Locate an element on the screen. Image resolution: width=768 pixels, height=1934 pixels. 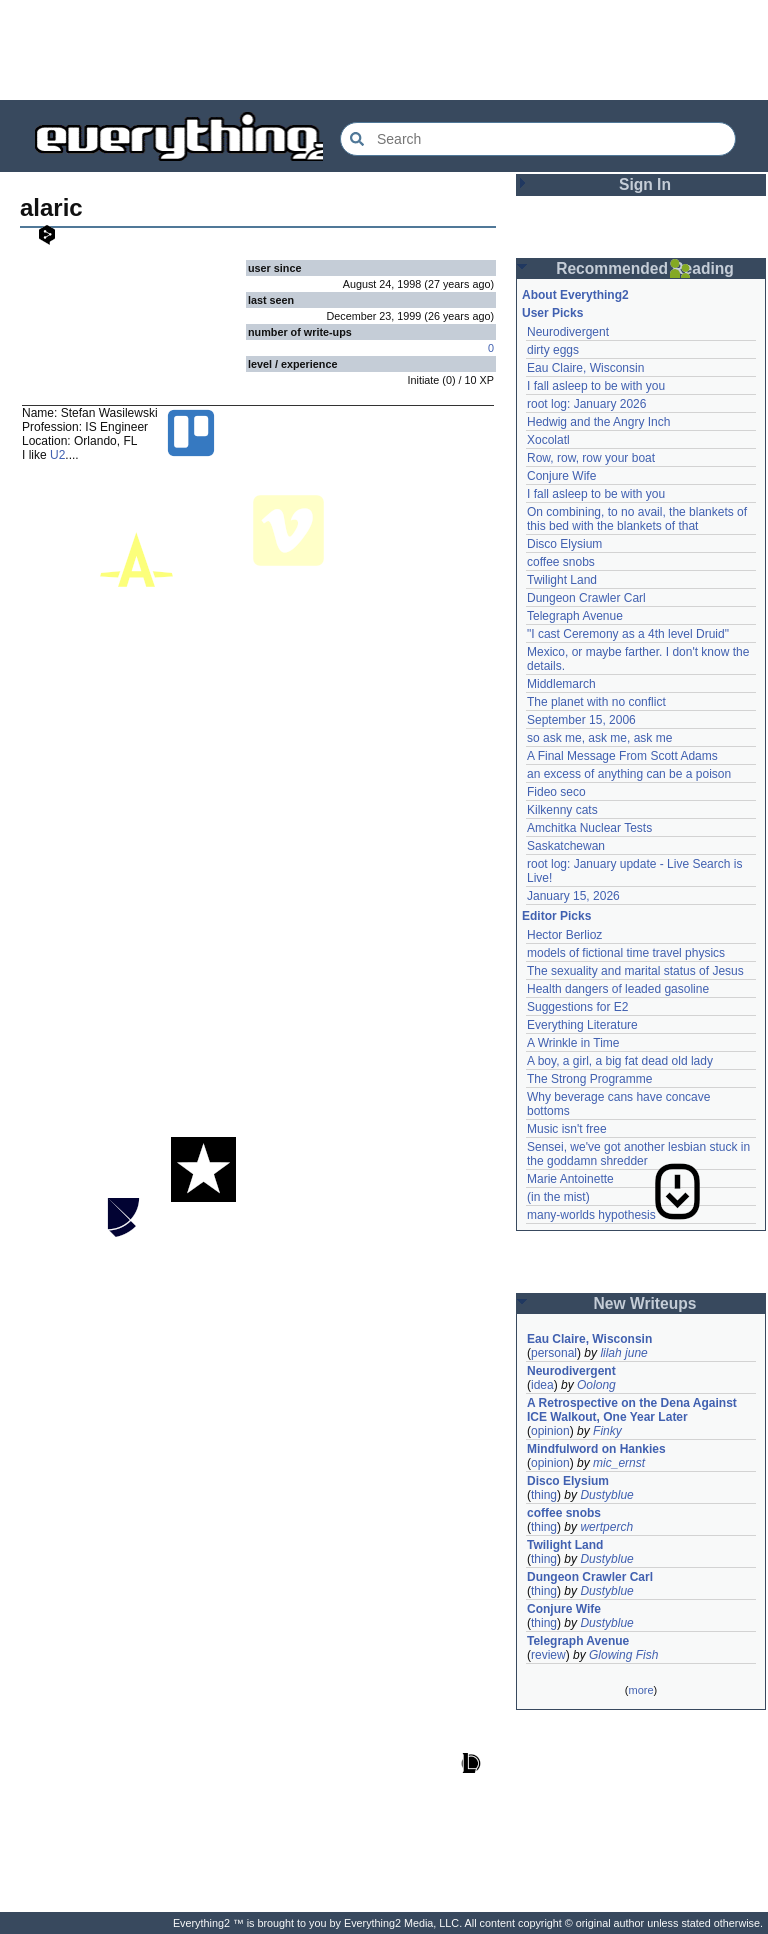
launch League of Legends is located at coordinates (471, 1763).